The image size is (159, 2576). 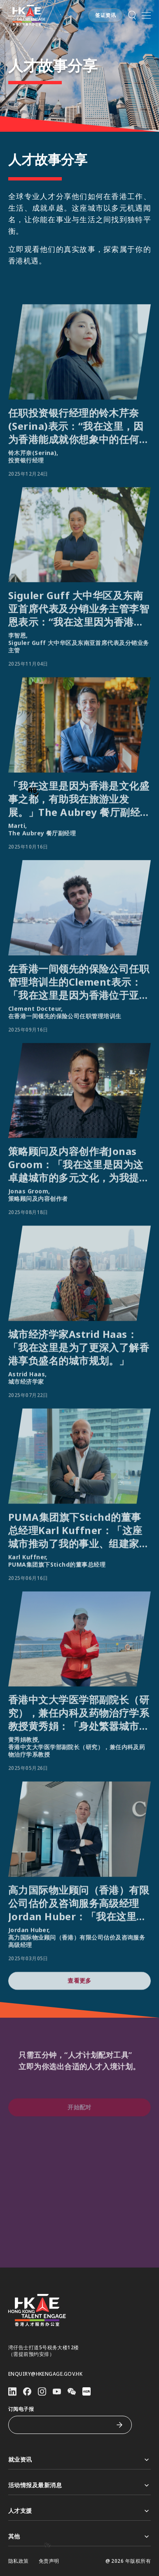 What do you see at coordinates (33, 792) in the screenshot?
I see `check spelling and grammar` at bounding box center [33, 792].